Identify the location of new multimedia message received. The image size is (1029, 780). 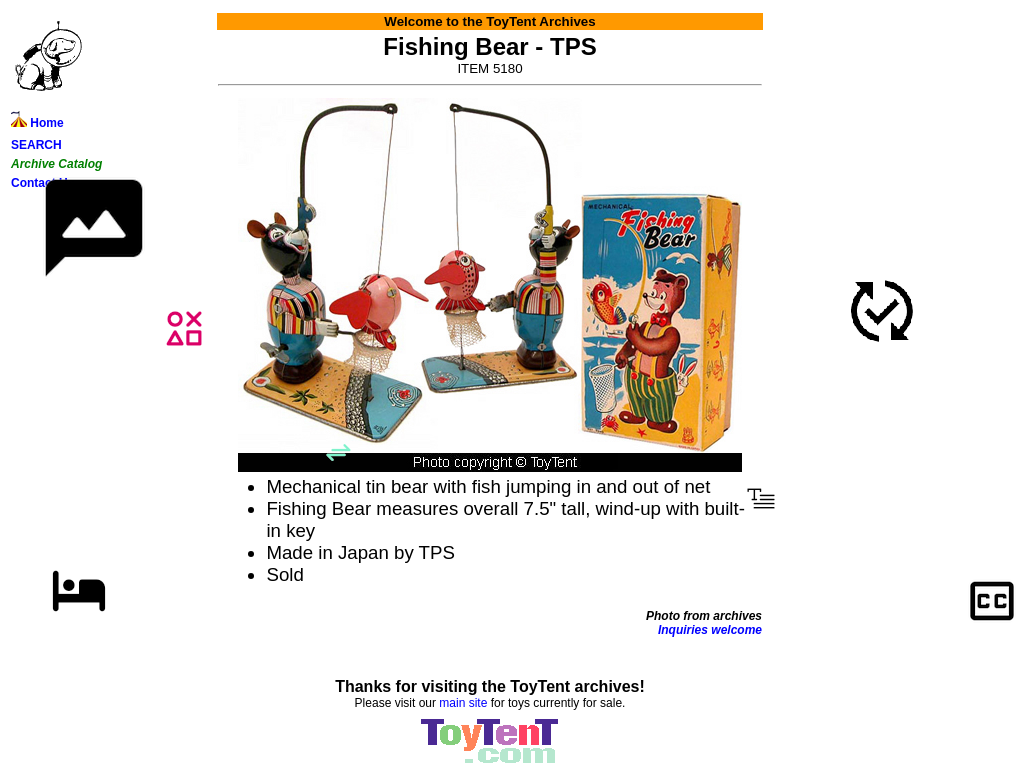
(94, 228).